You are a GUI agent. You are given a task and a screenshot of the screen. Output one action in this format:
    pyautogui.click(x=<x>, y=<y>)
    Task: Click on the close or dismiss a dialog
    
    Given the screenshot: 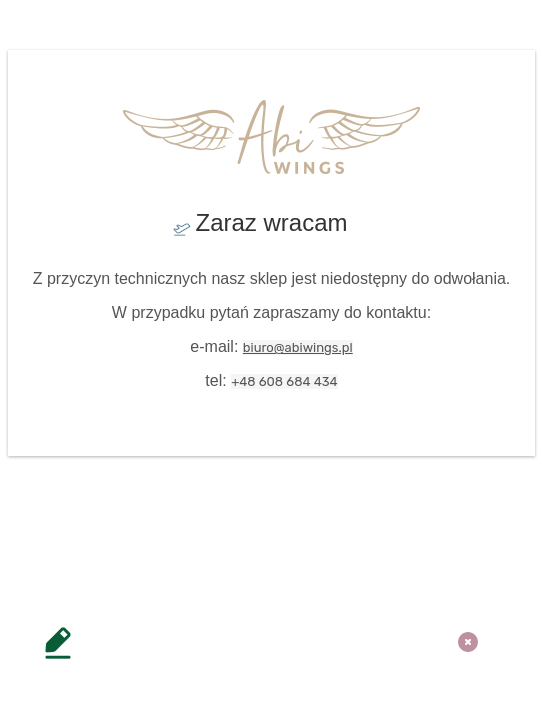 What is the action you would take?
    pyautogui.click(x=468, y=642)
    